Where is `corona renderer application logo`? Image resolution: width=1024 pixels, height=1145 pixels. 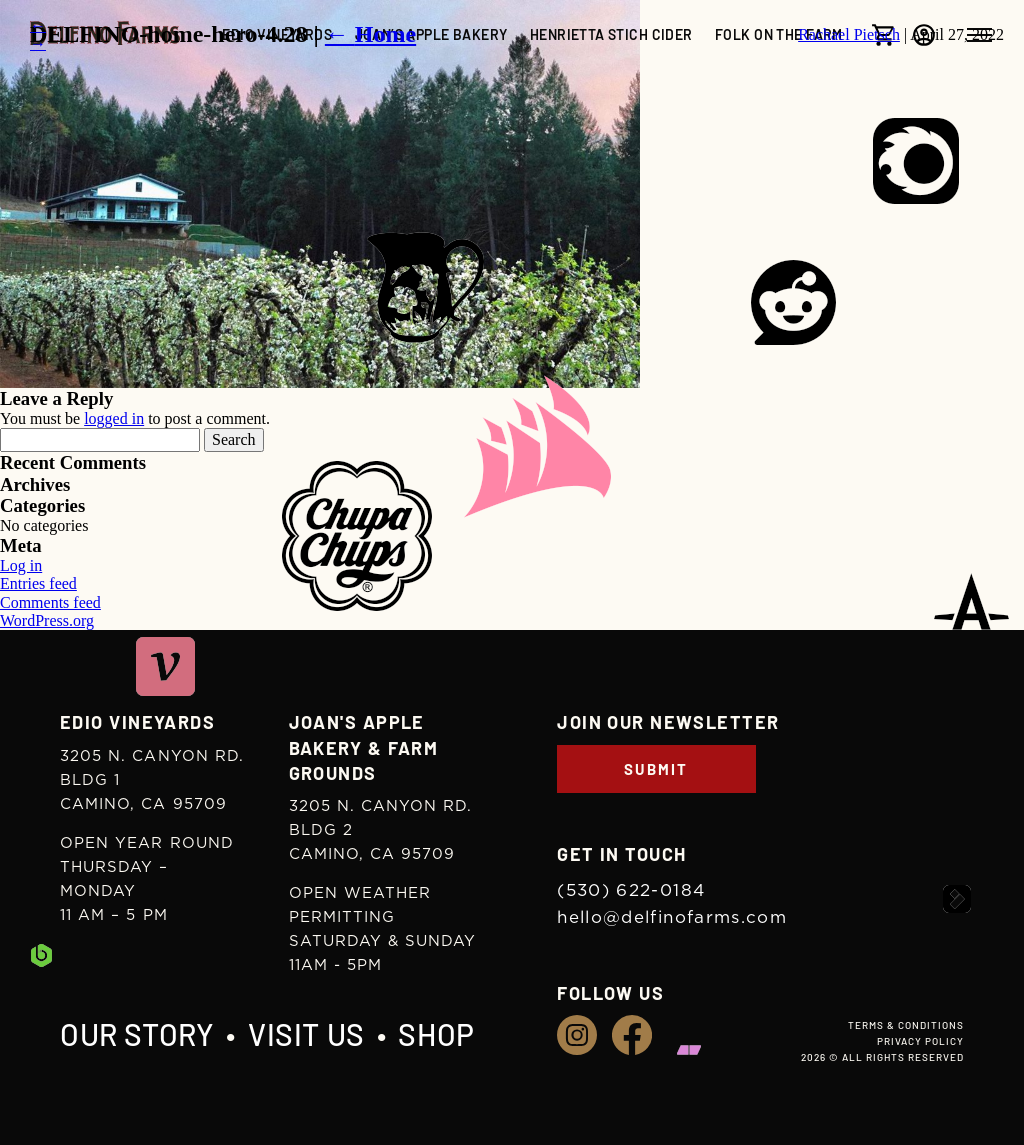
corona renderer application logo is located at coordinates (916, 161).